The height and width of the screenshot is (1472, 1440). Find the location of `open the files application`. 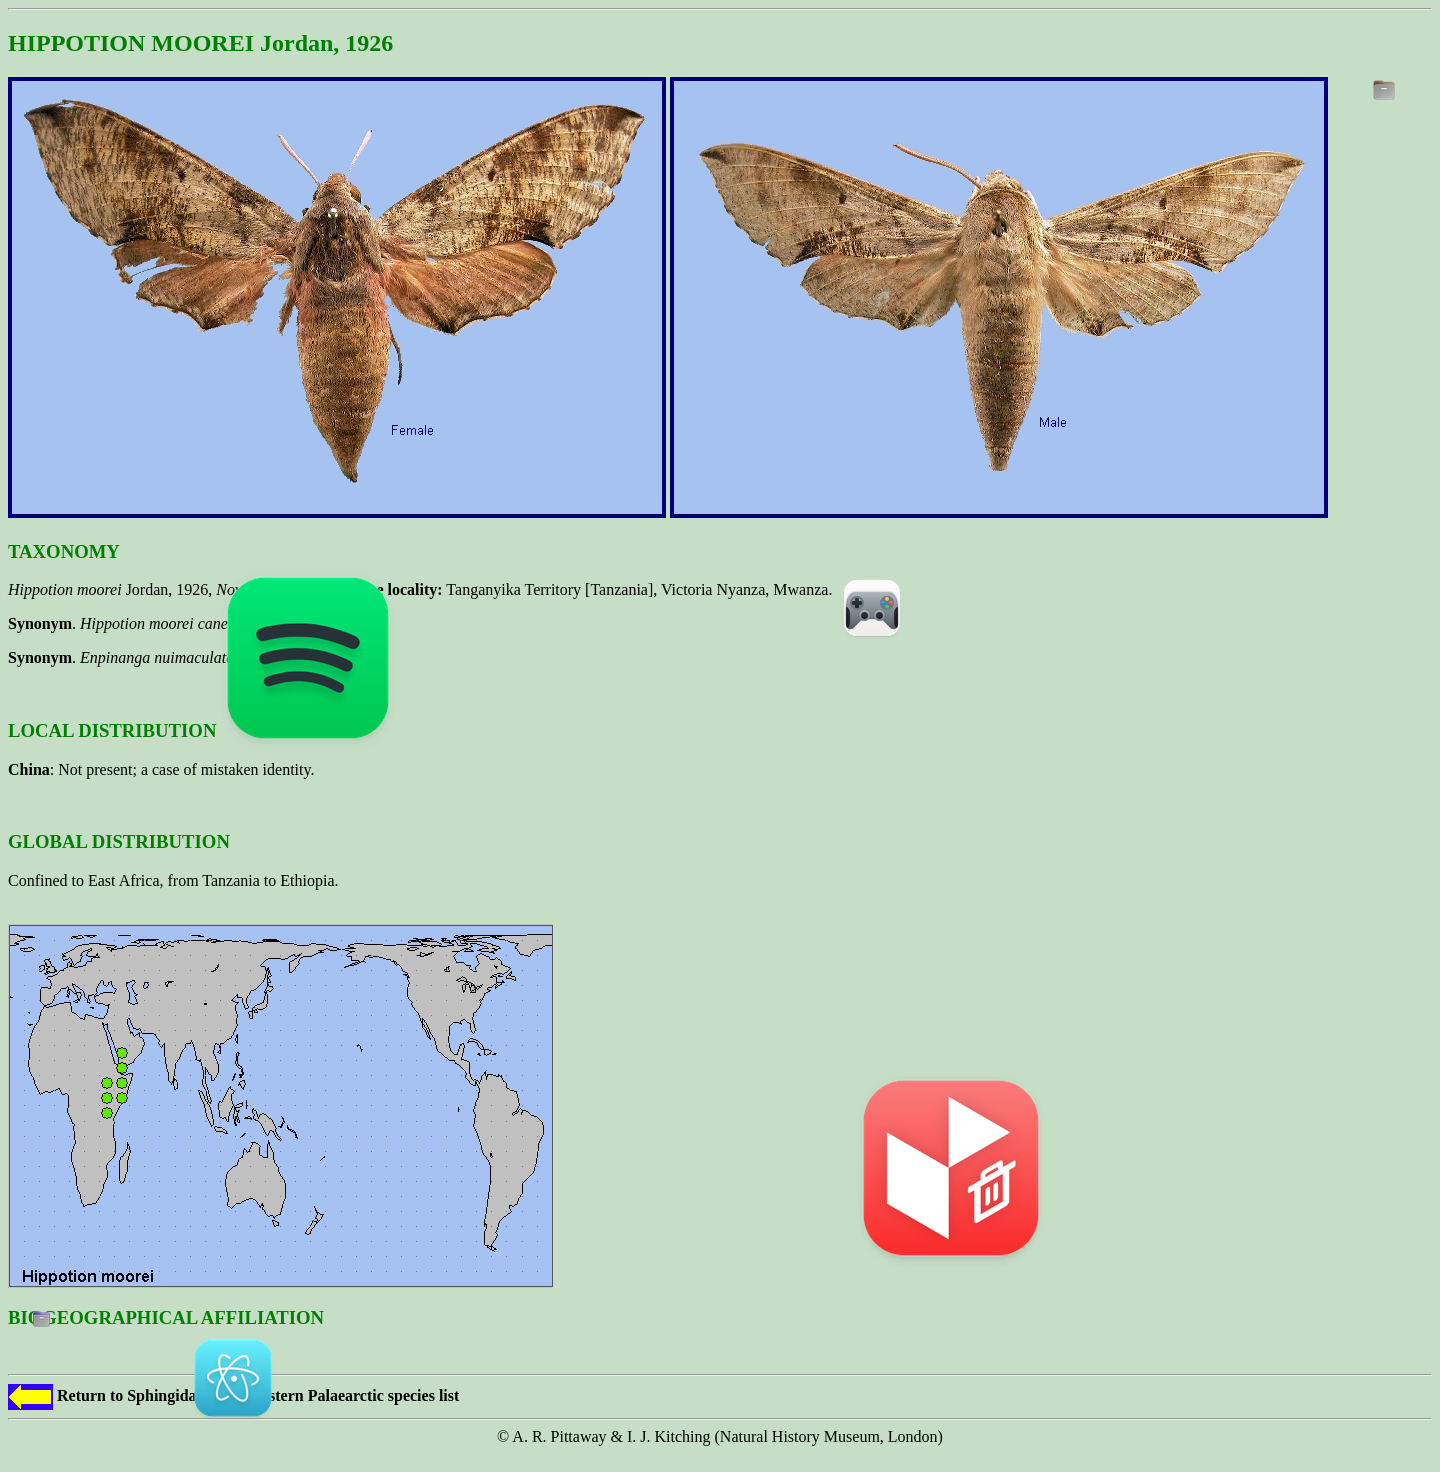

open the files application is located at coordinates (1384, 90).